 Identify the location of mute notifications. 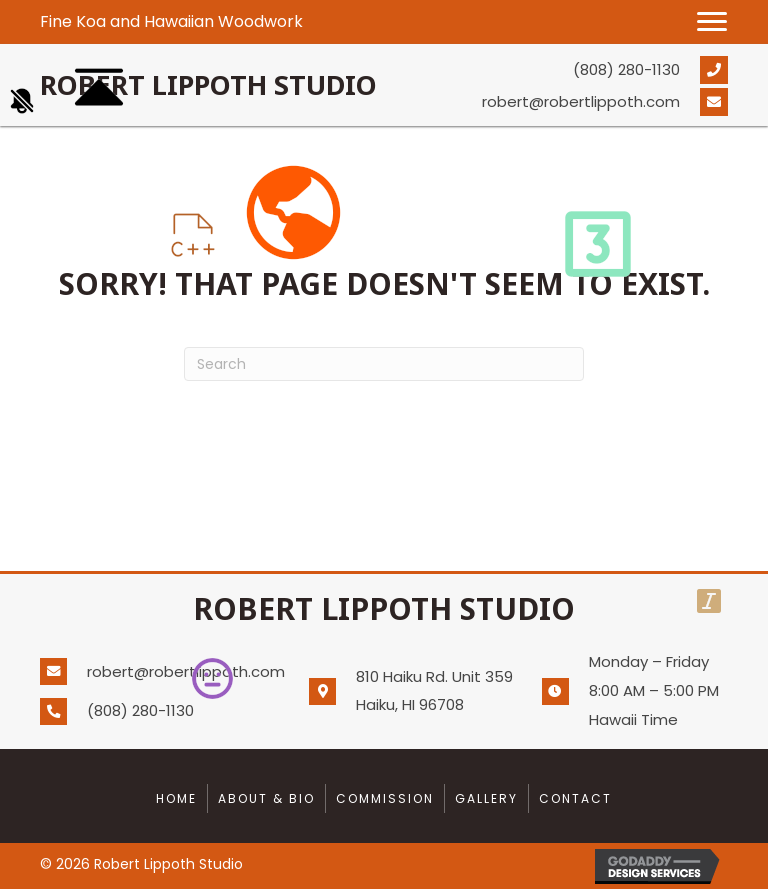
(22, 101).